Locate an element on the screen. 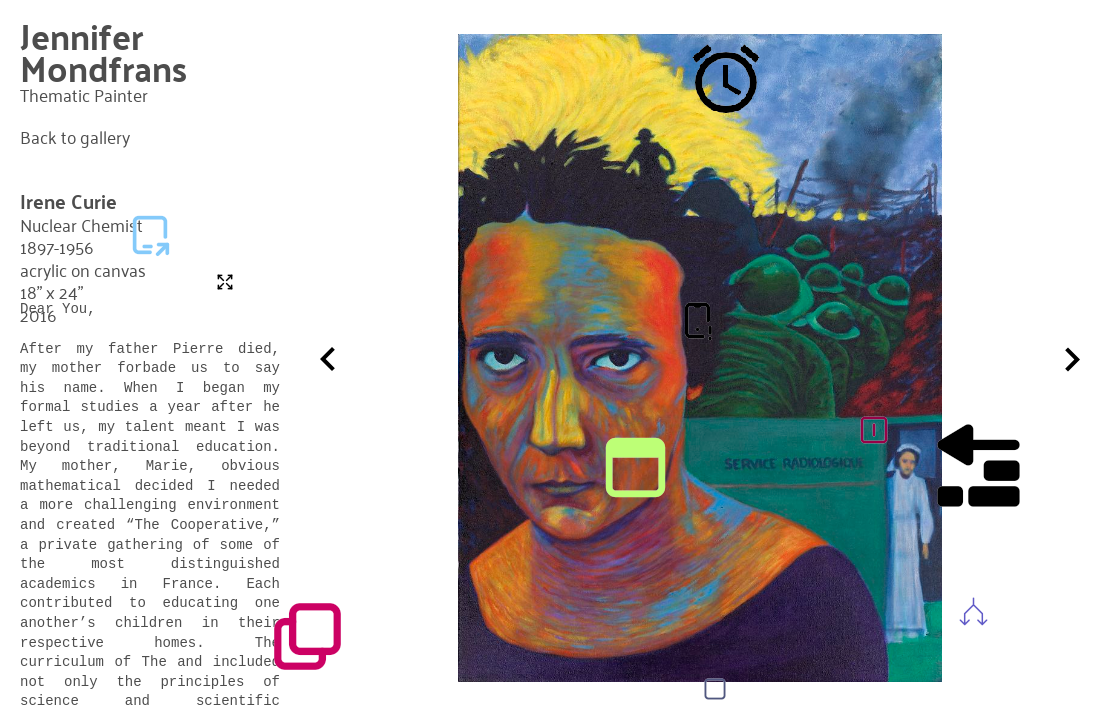 The height and width of the screenshot is (720, 1120). mobile device error or warning is located at coordinates (697, 320).